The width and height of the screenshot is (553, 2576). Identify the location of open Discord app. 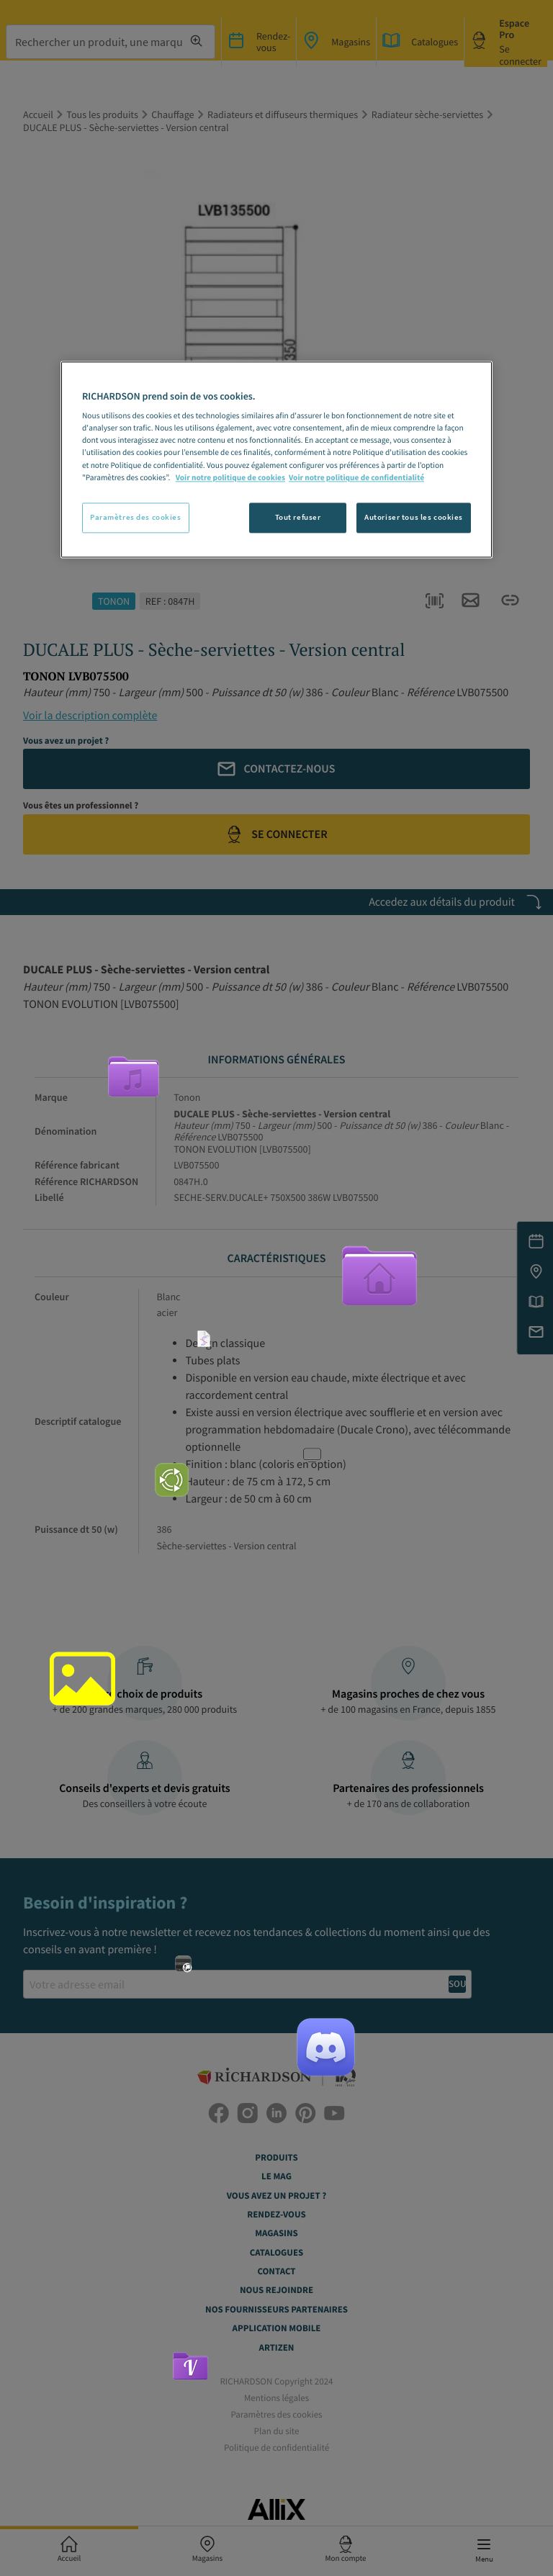
(325, 2047).